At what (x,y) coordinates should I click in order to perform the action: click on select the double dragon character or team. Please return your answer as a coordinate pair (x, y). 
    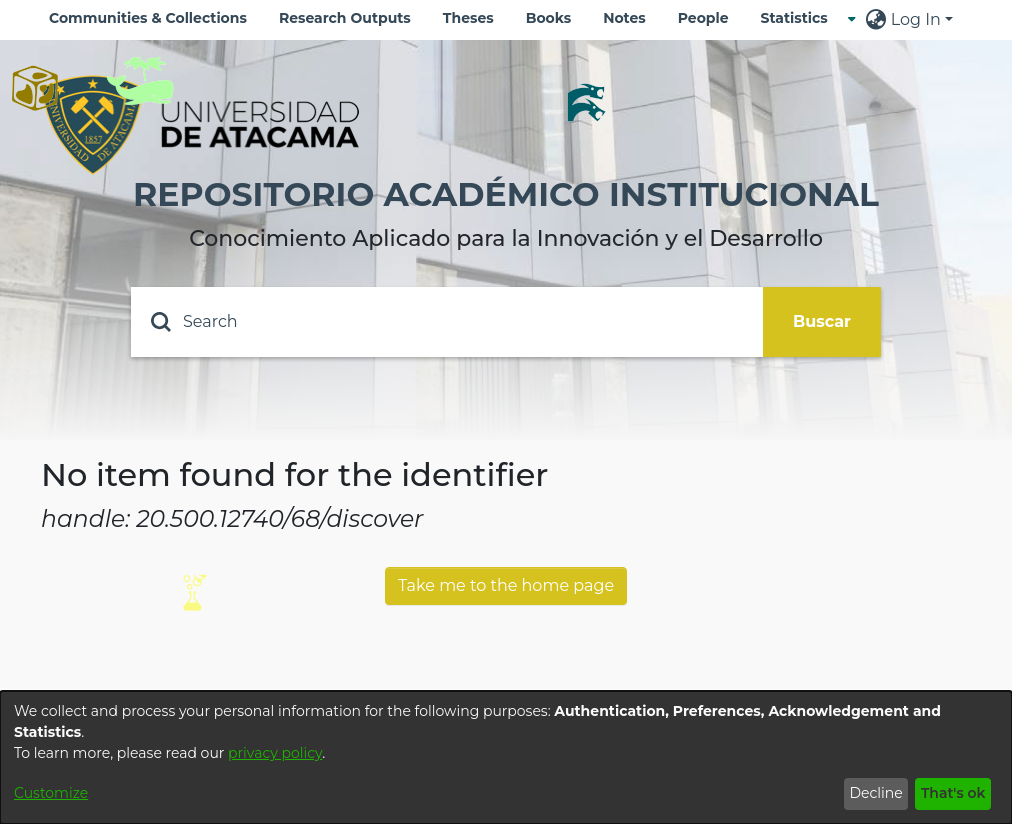
    Looking at the image, I should click on (586, 102).